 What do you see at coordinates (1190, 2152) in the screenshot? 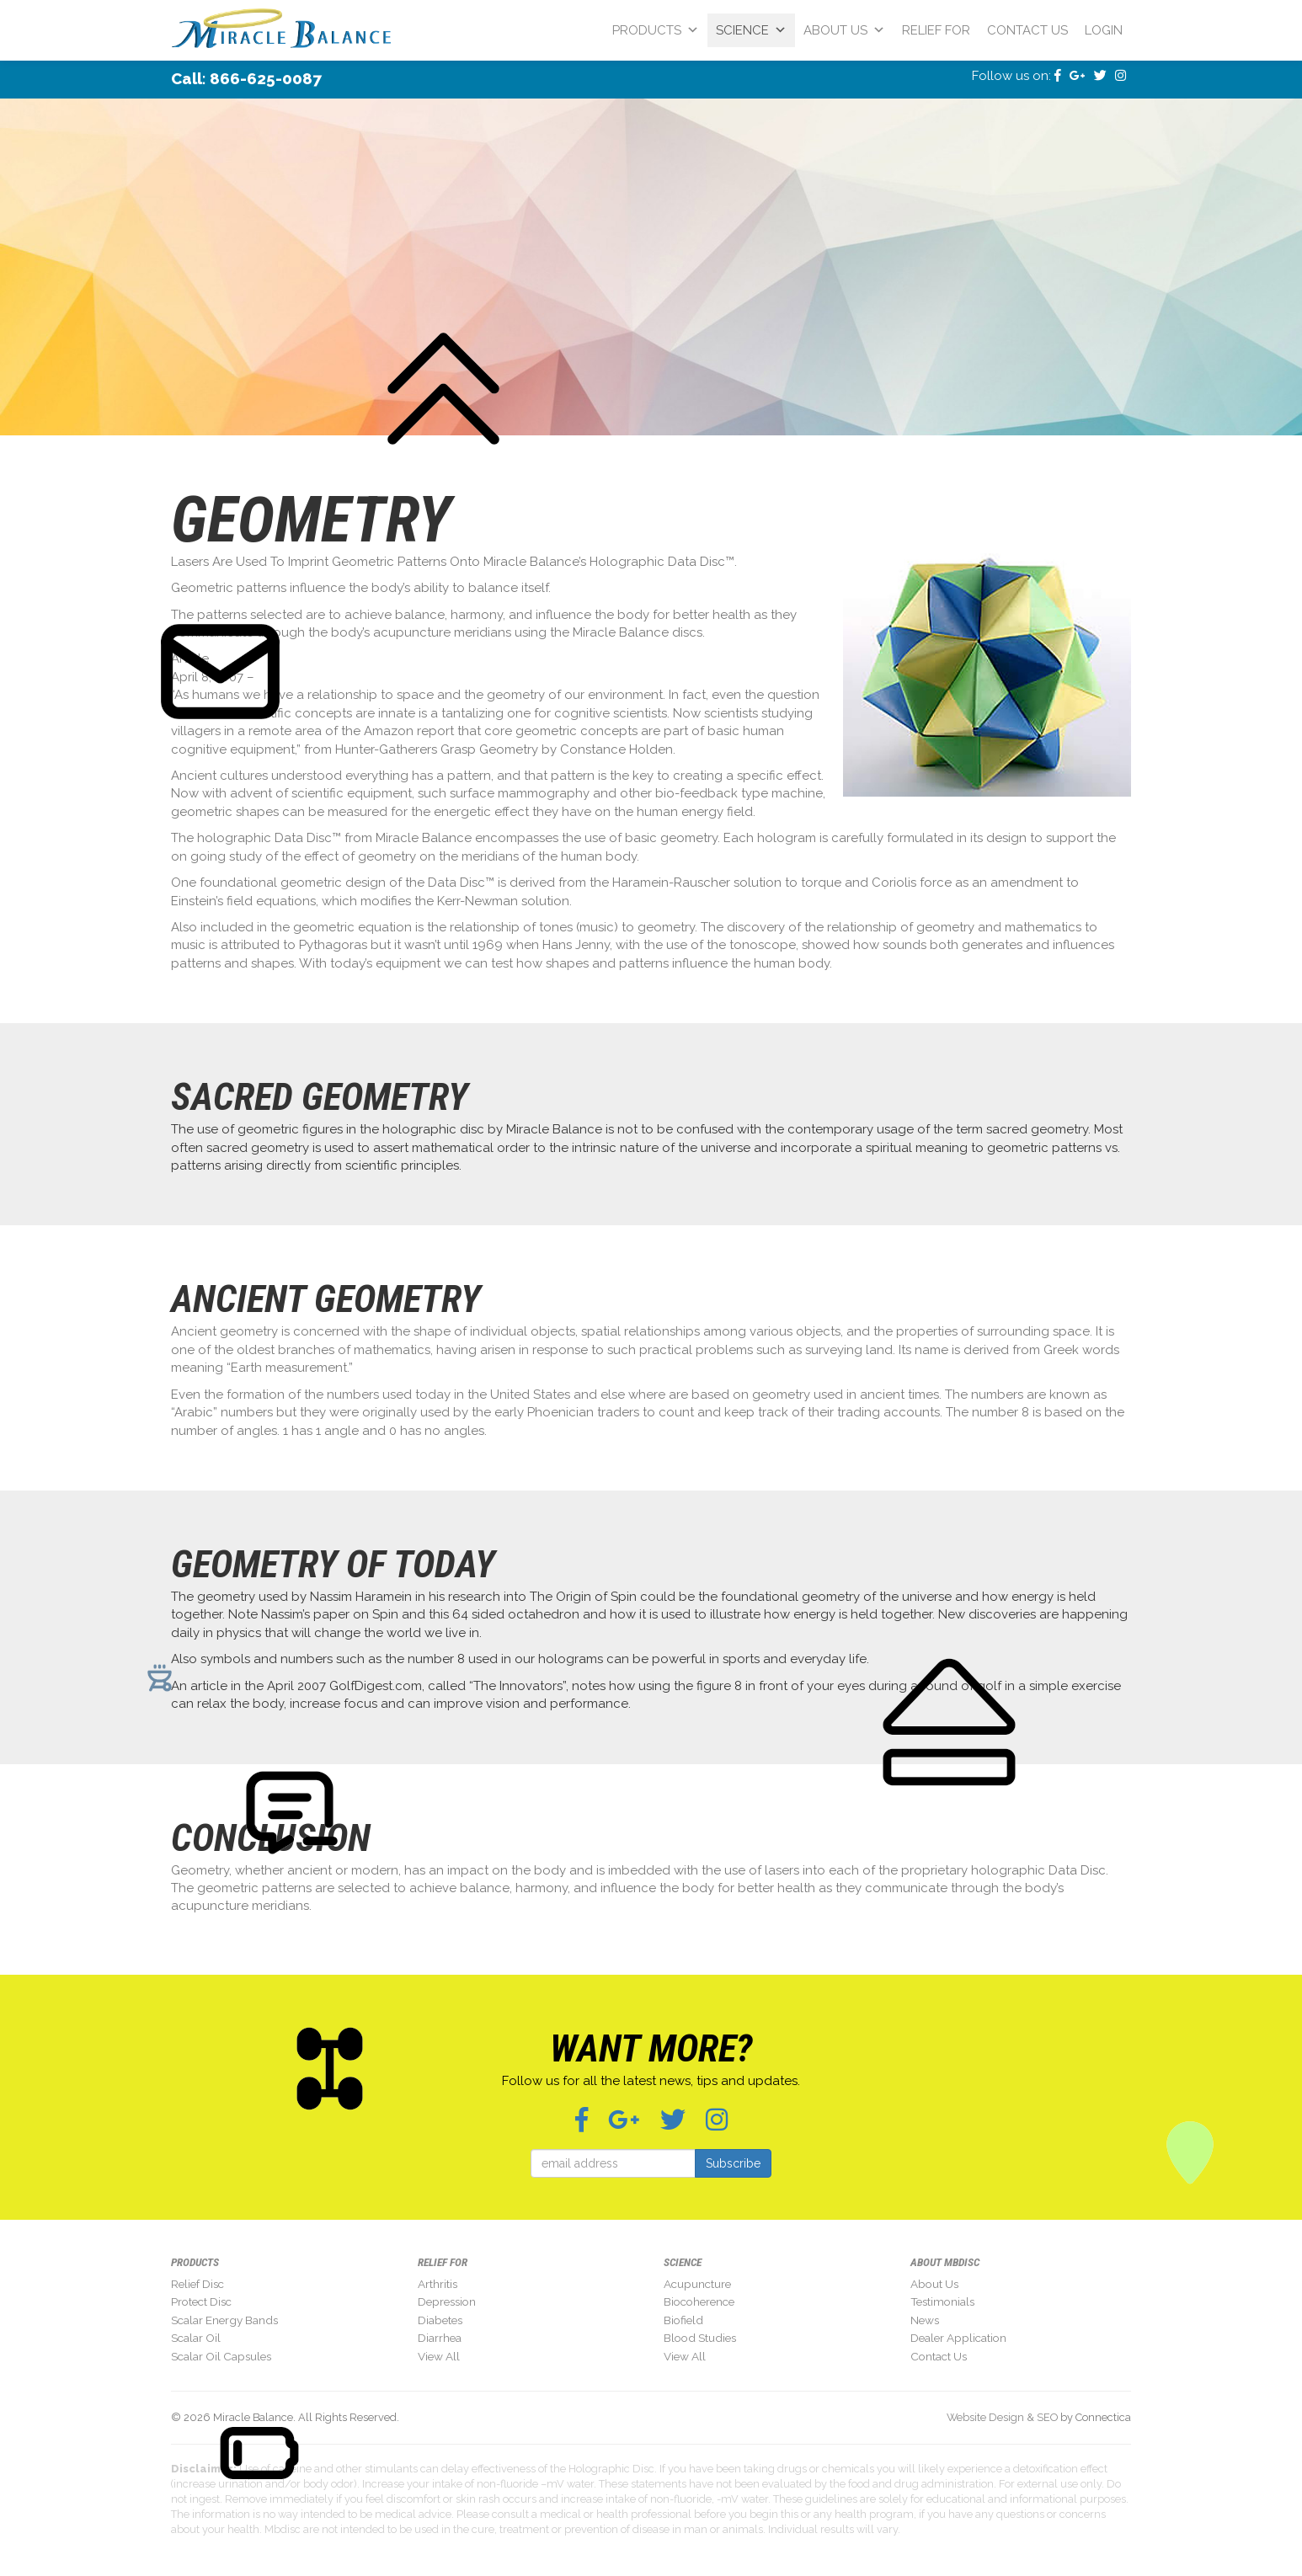
I see `view or set a location on the map` at bounding box center [1190, 2152].